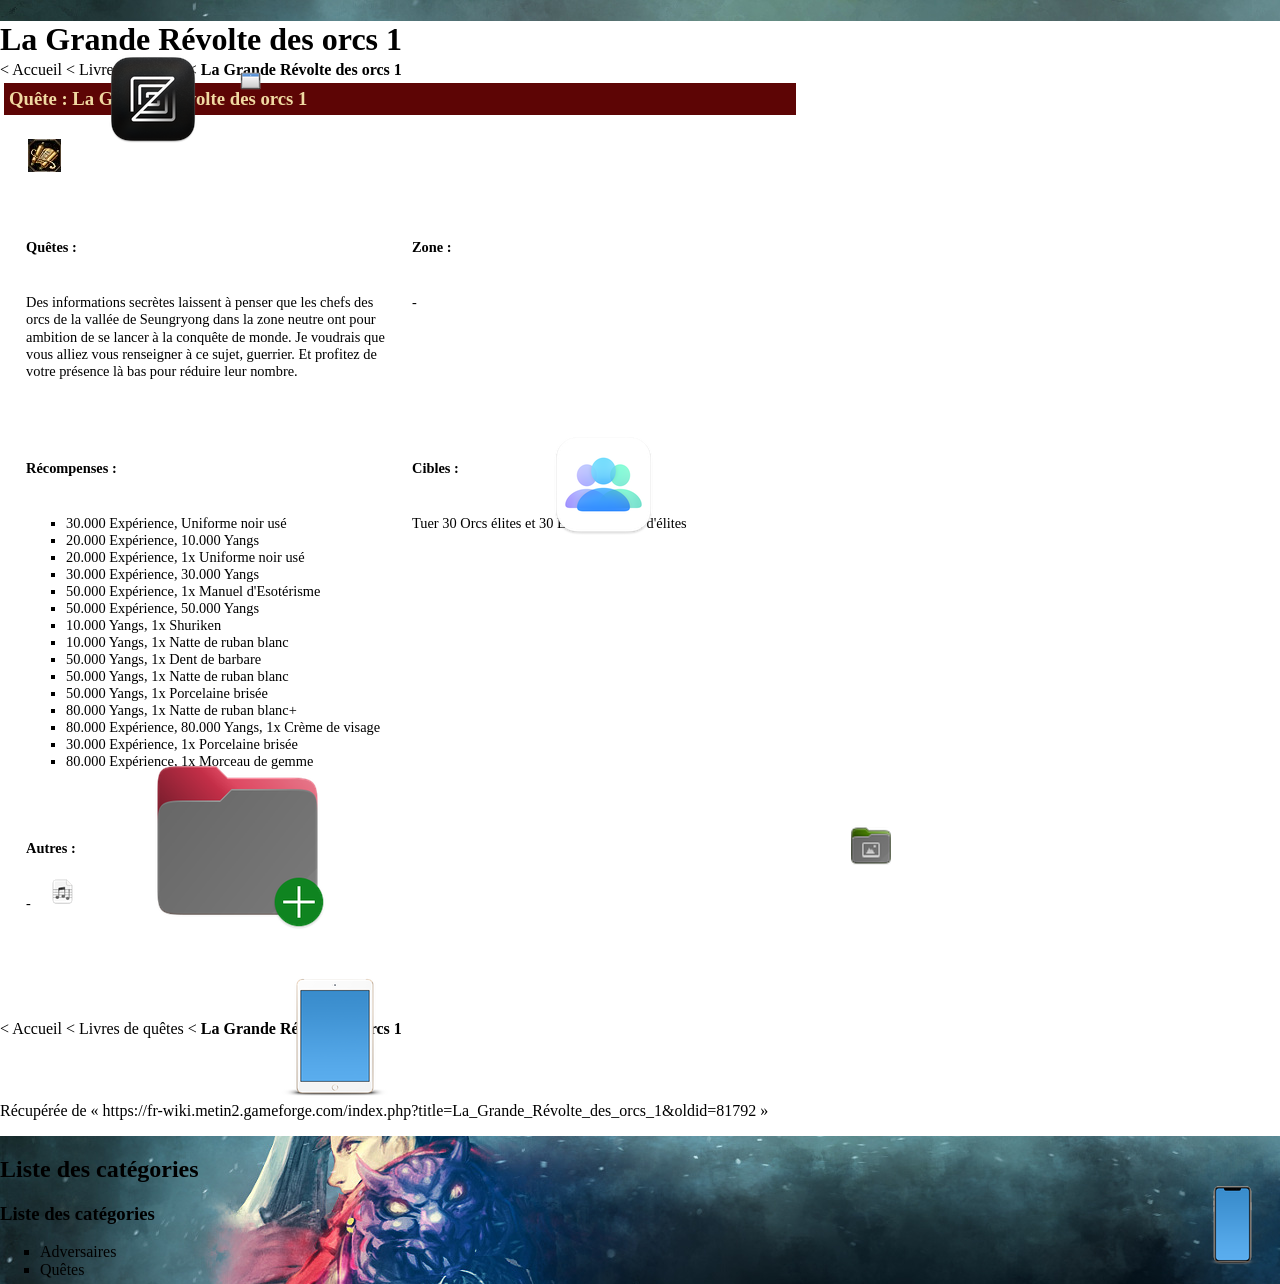  Describe the element at coordinates (335, 1026) in the screenshot. I see `iPad mini device with cellular connectivity` at that location.